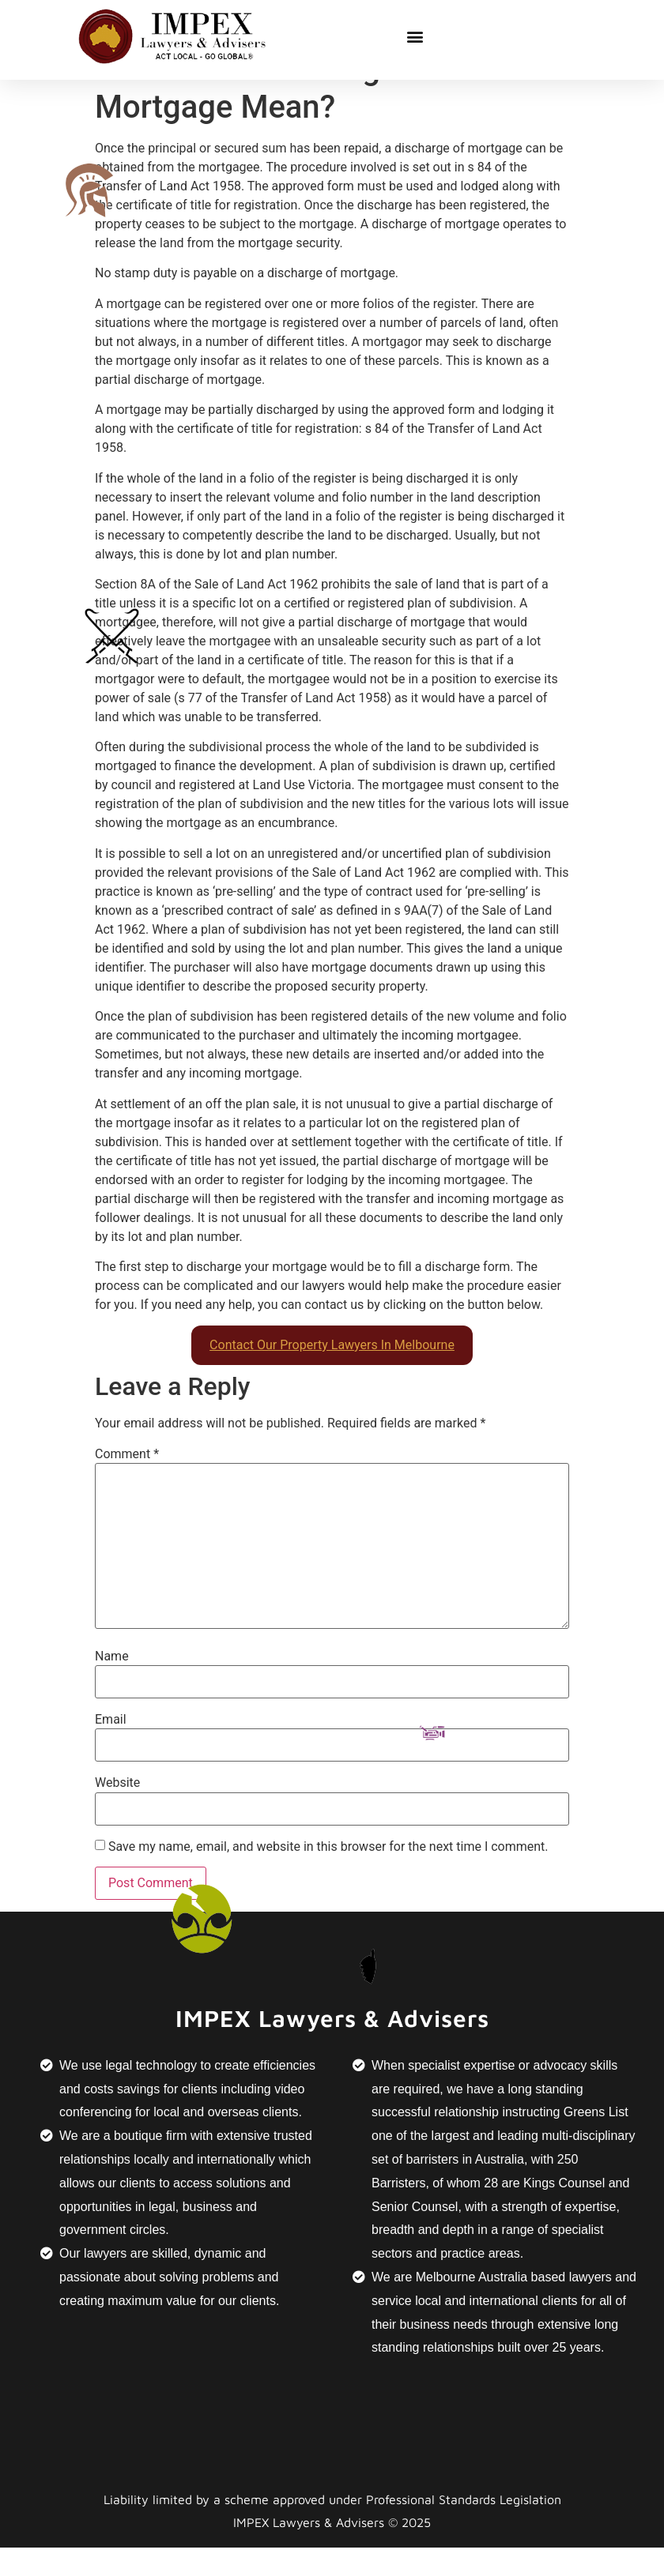 The width and height of the screenshot is (664, 2576). I want to click on select a broken or damaged mask item, so click(202, 1919).